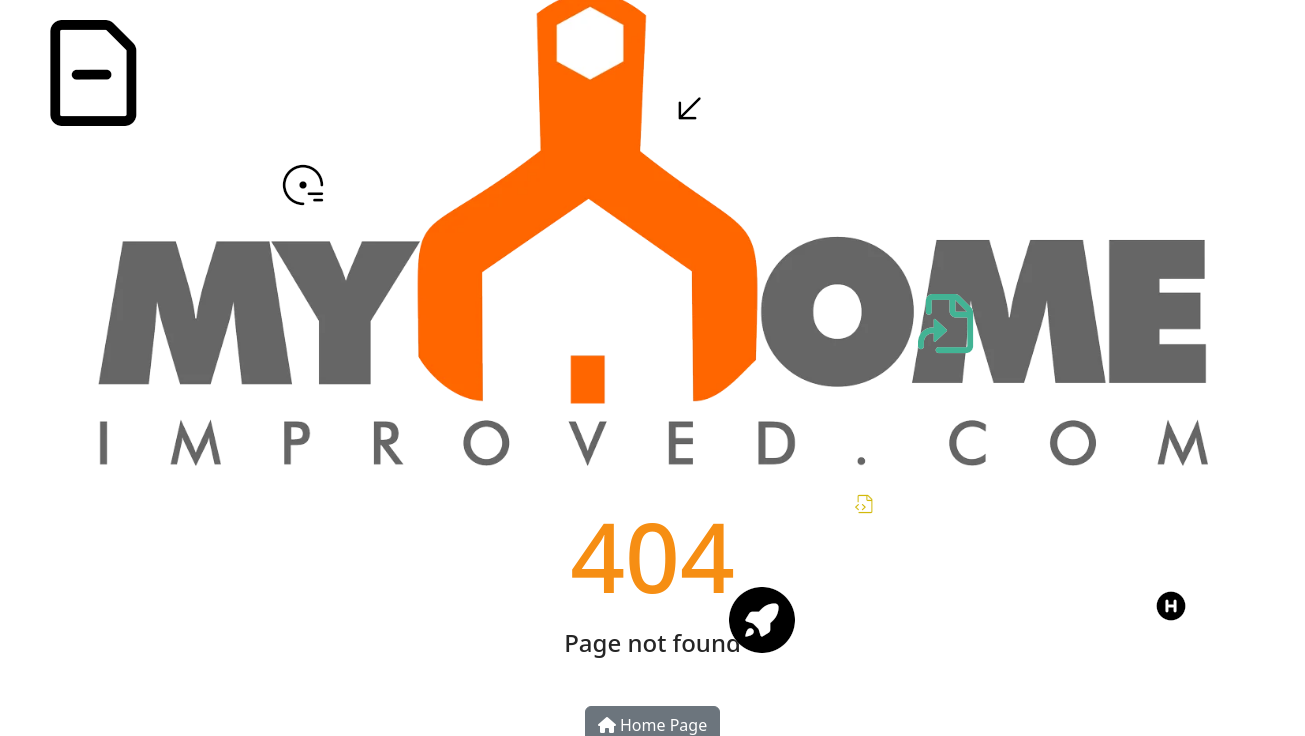  I want to click on view source code file, so click(865, 504).